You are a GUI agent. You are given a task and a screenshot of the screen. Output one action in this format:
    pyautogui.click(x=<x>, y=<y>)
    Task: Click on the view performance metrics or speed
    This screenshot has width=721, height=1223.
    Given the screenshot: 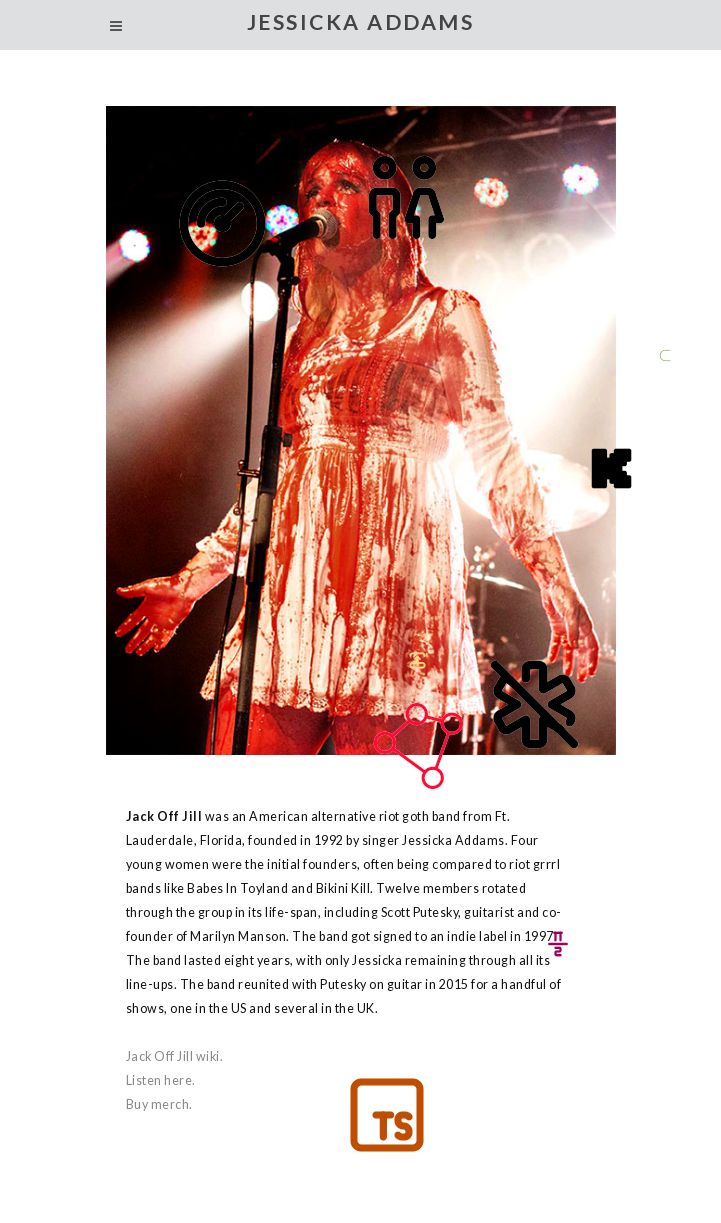 What is the action you would take?
    pyautogui.click(x=222, y=223)
    